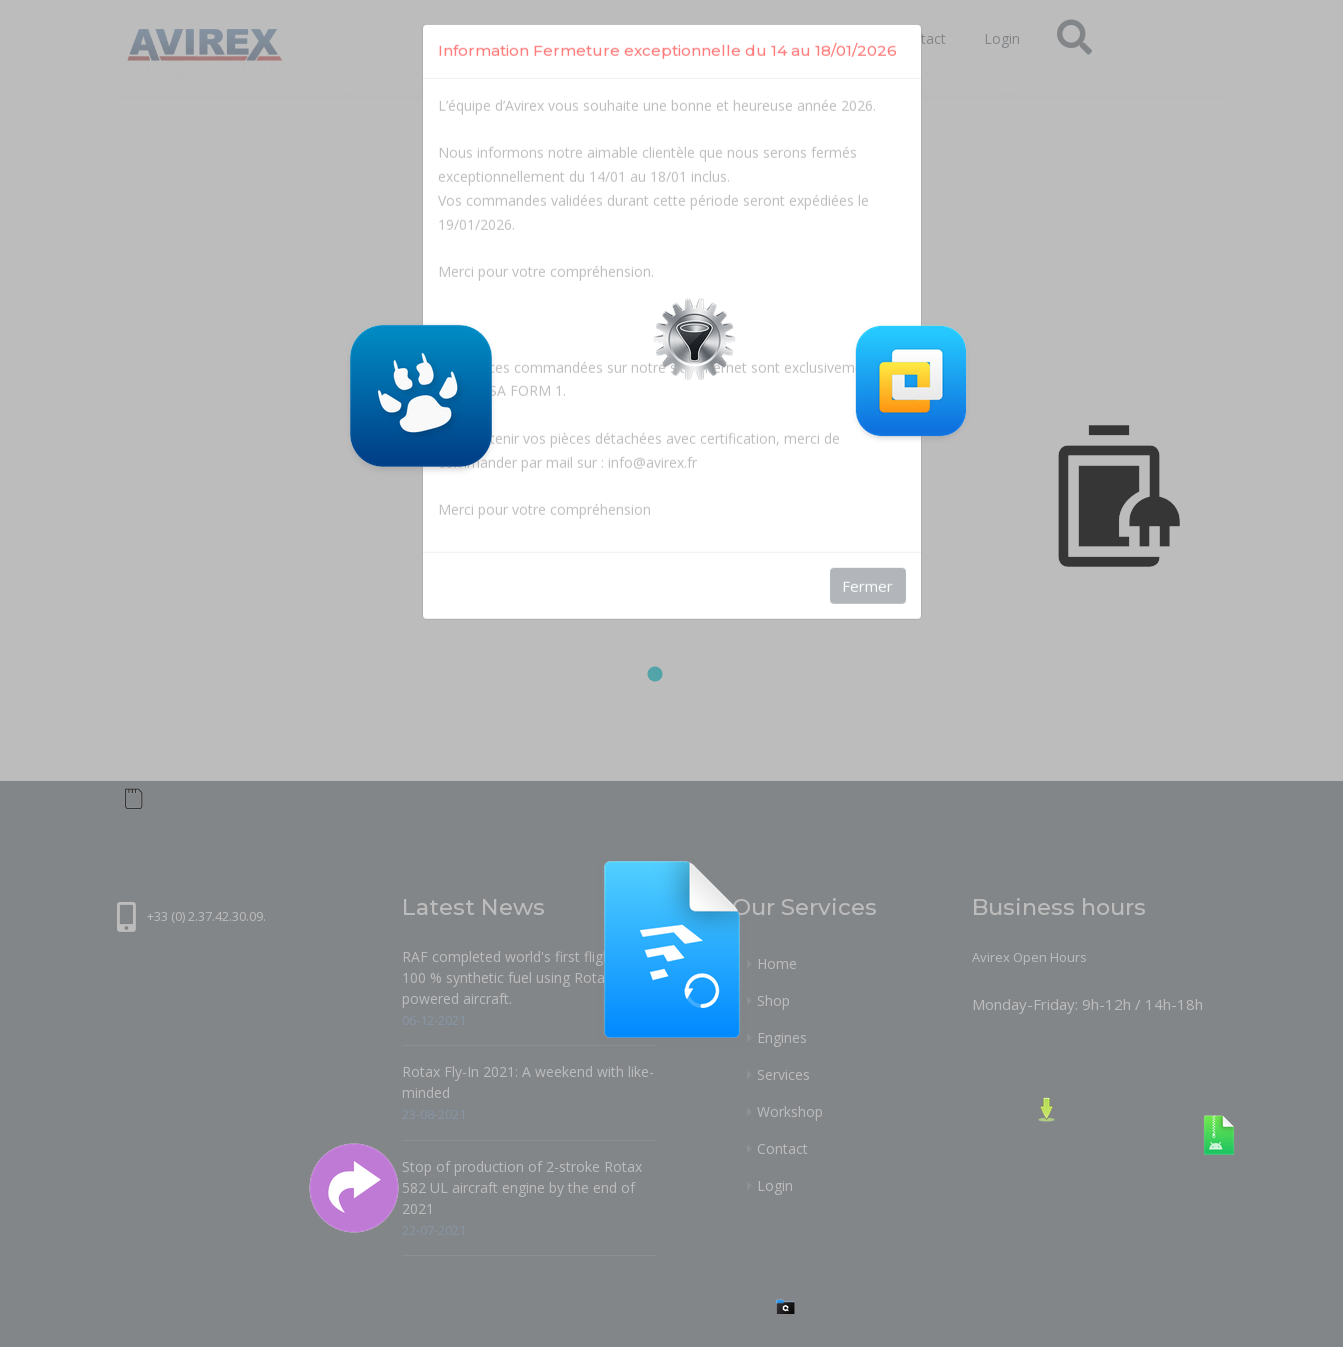 Image resolution: width=1343 pixels, height=1347 pixels. I want to click on open vmware workstation, so click(911, 381).